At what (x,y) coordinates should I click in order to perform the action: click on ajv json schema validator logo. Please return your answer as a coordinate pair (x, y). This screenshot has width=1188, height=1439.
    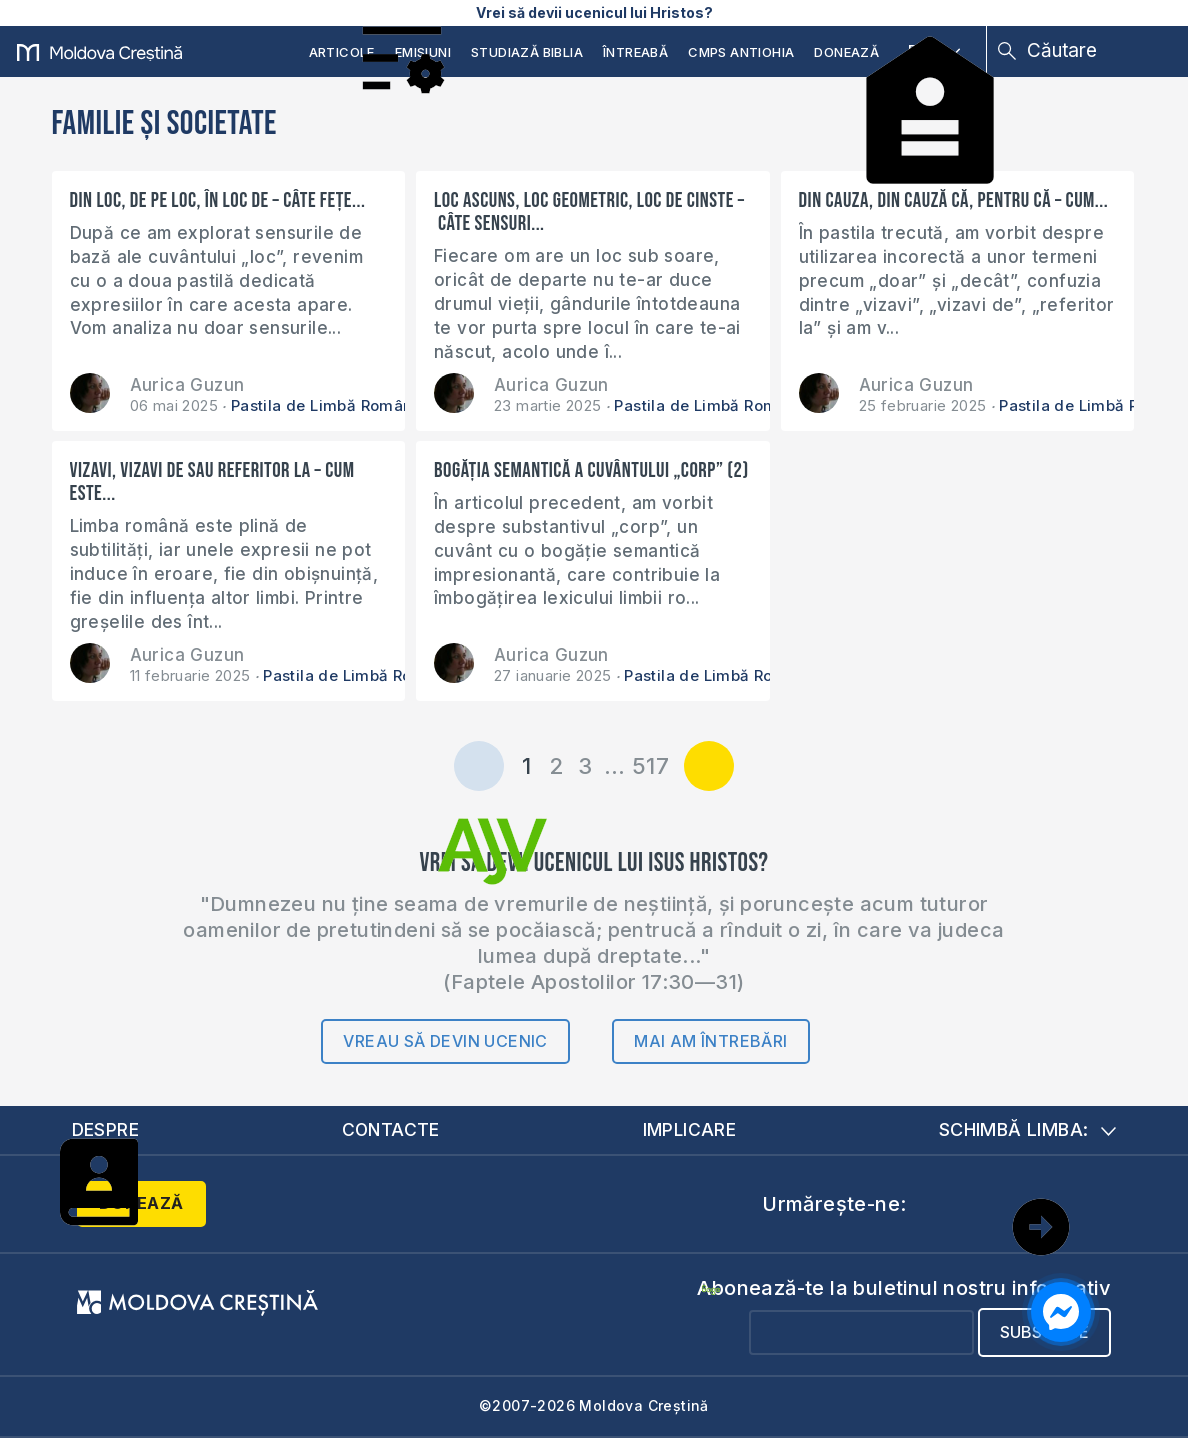
    Looking at the image, I should click on (492, 851).